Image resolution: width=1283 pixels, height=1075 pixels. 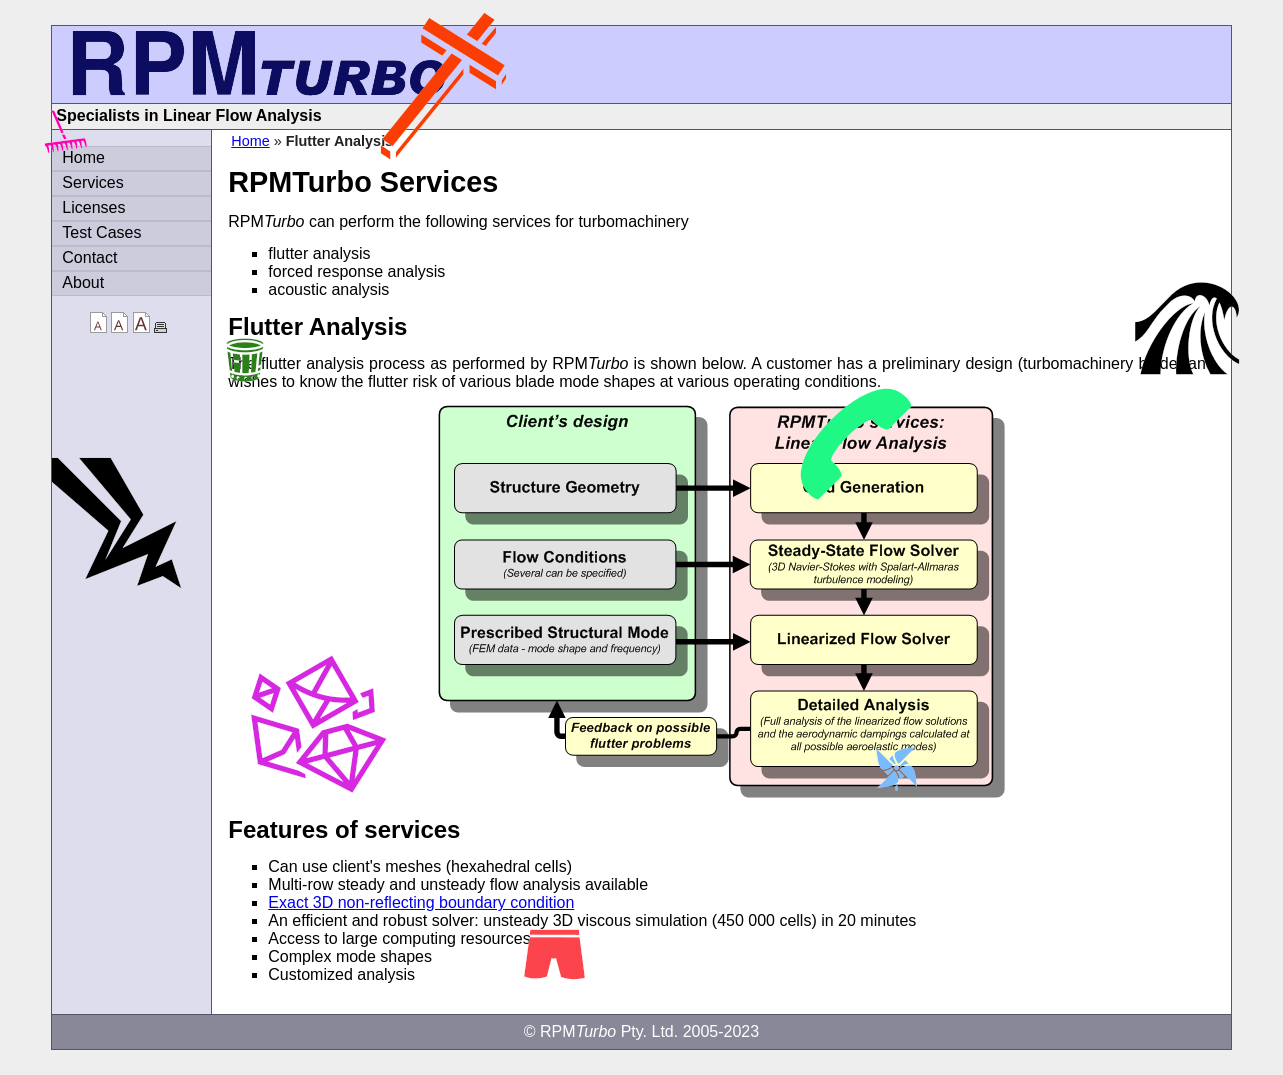 I want to click on access gardening tools or yard work features, so click(x=66, y=132).